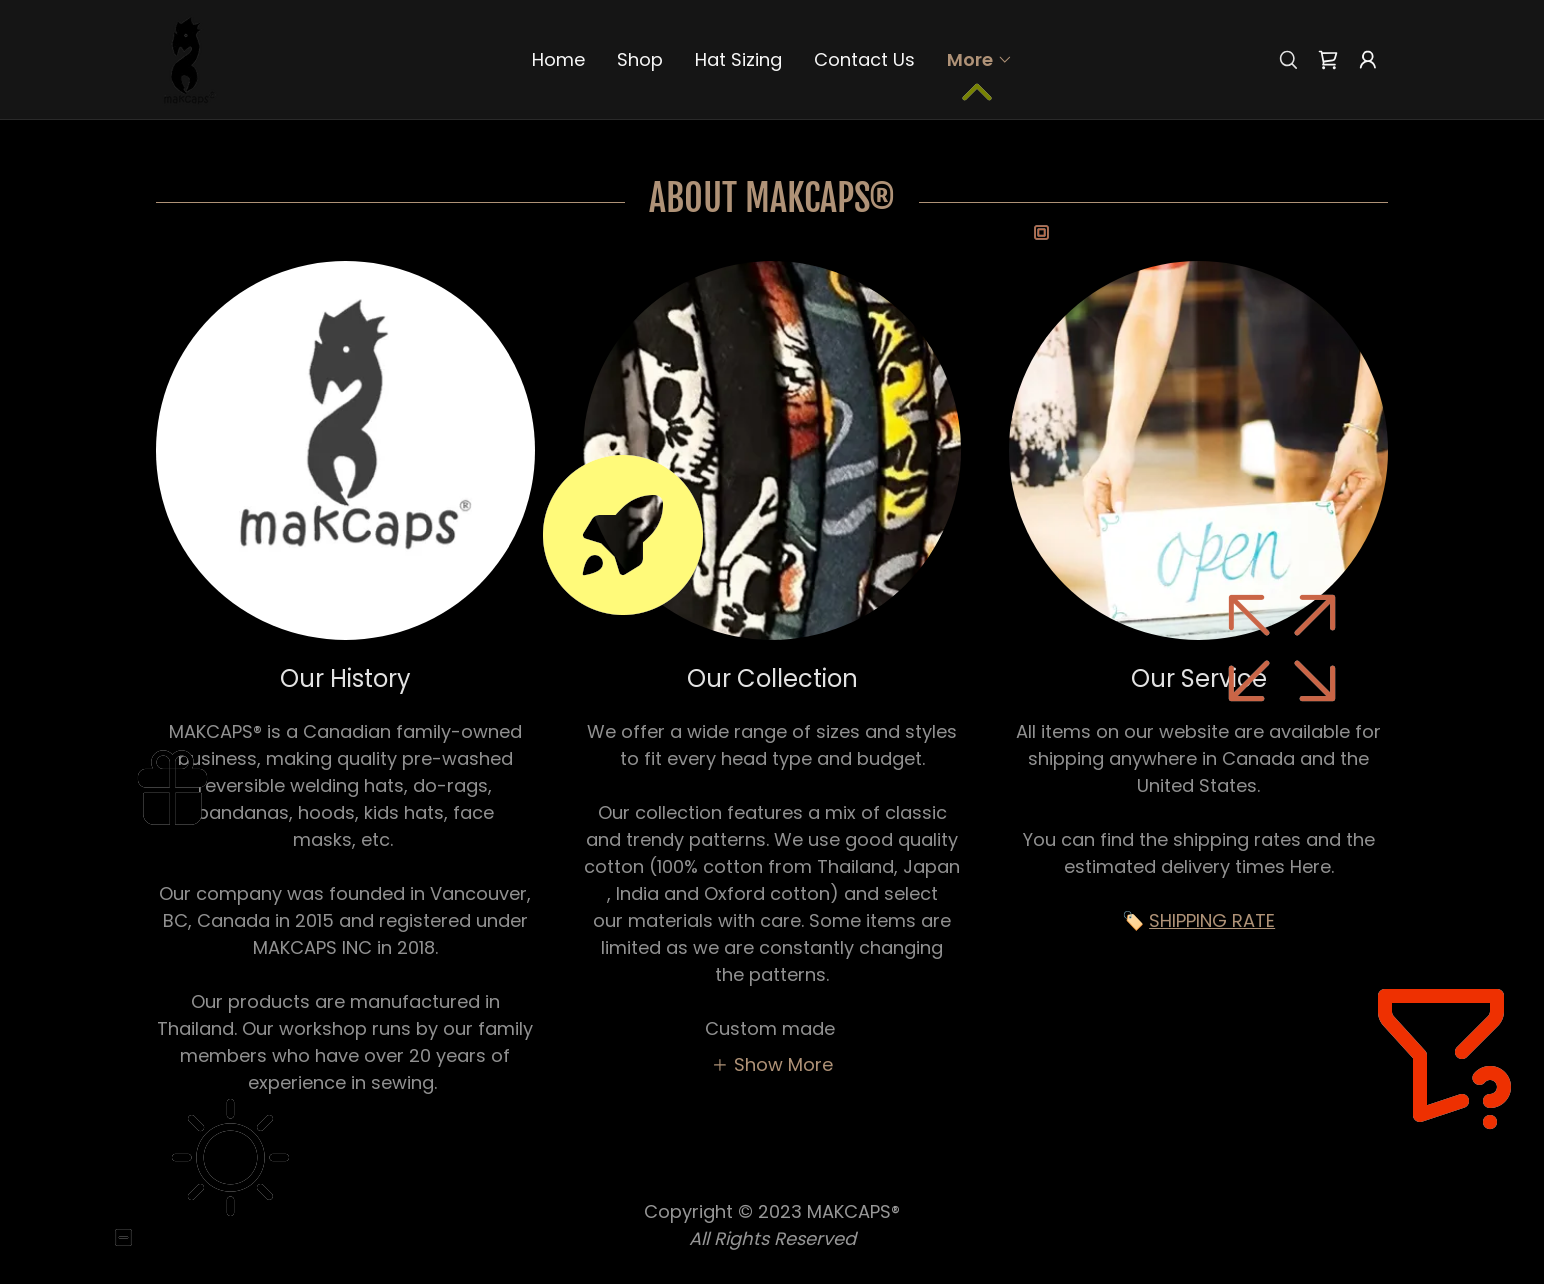 Image resolution: width=1544 pixels, height=1284 pixels. Describe the element at coordinates (623, 535) in the screenshot. I see `boost or promote a post in your feed` at that location.